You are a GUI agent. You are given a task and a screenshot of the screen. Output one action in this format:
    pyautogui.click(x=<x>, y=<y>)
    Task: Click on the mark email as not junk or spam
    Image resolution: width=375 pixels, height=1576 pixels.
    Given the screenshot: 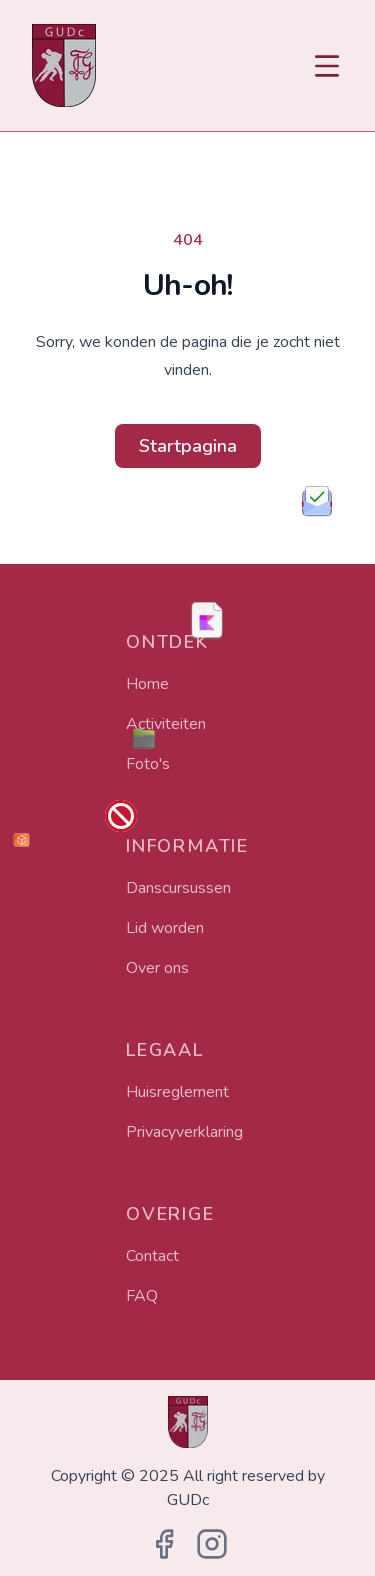 What is the action you would take?
    pyautogui.click(x=317, y=502)
    